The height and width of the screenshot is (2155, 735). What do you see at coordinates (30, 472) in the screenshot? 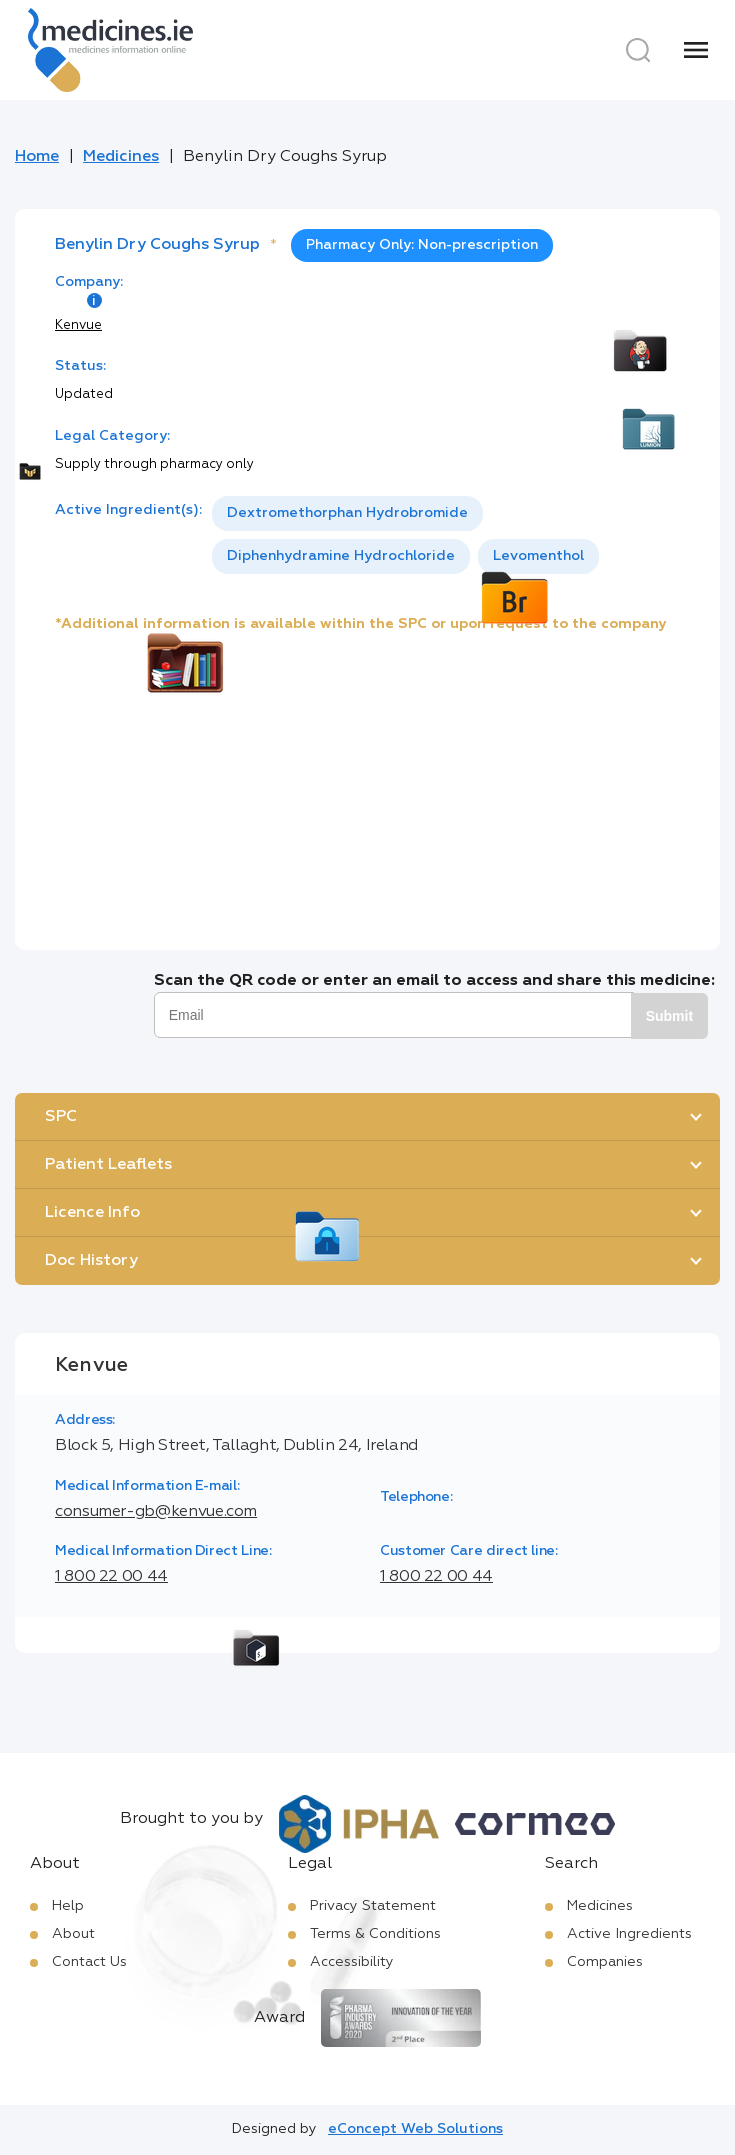
I see `folder for ASUS TUF gaming files or applications` at bounding box center [30, 472].